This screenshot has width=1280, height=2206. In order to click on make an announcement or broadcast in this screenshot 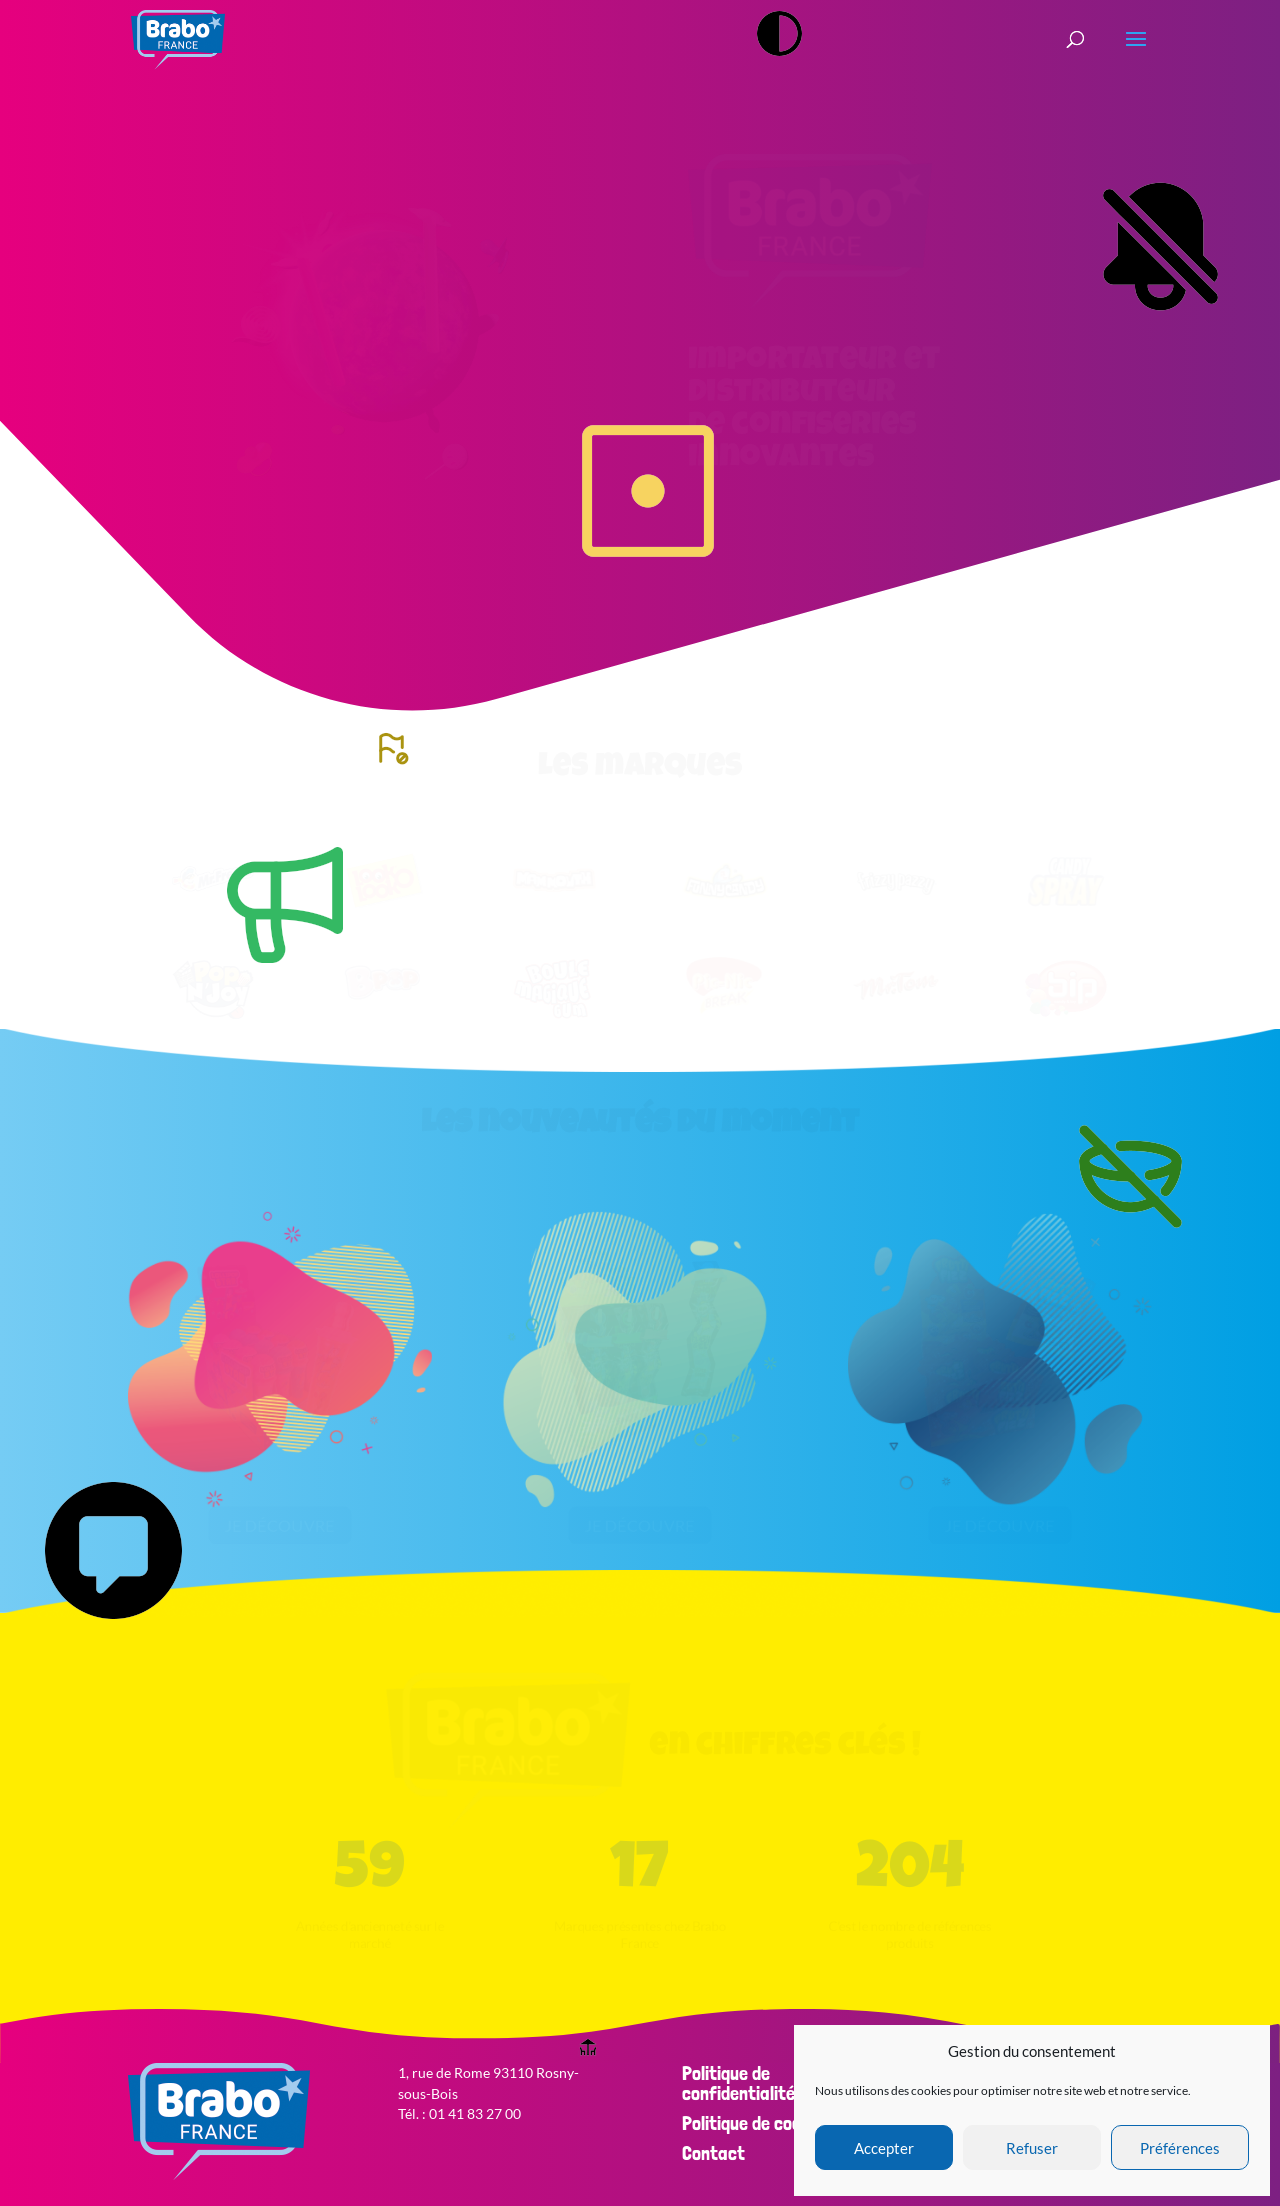, I will do `click(285, 905)`.